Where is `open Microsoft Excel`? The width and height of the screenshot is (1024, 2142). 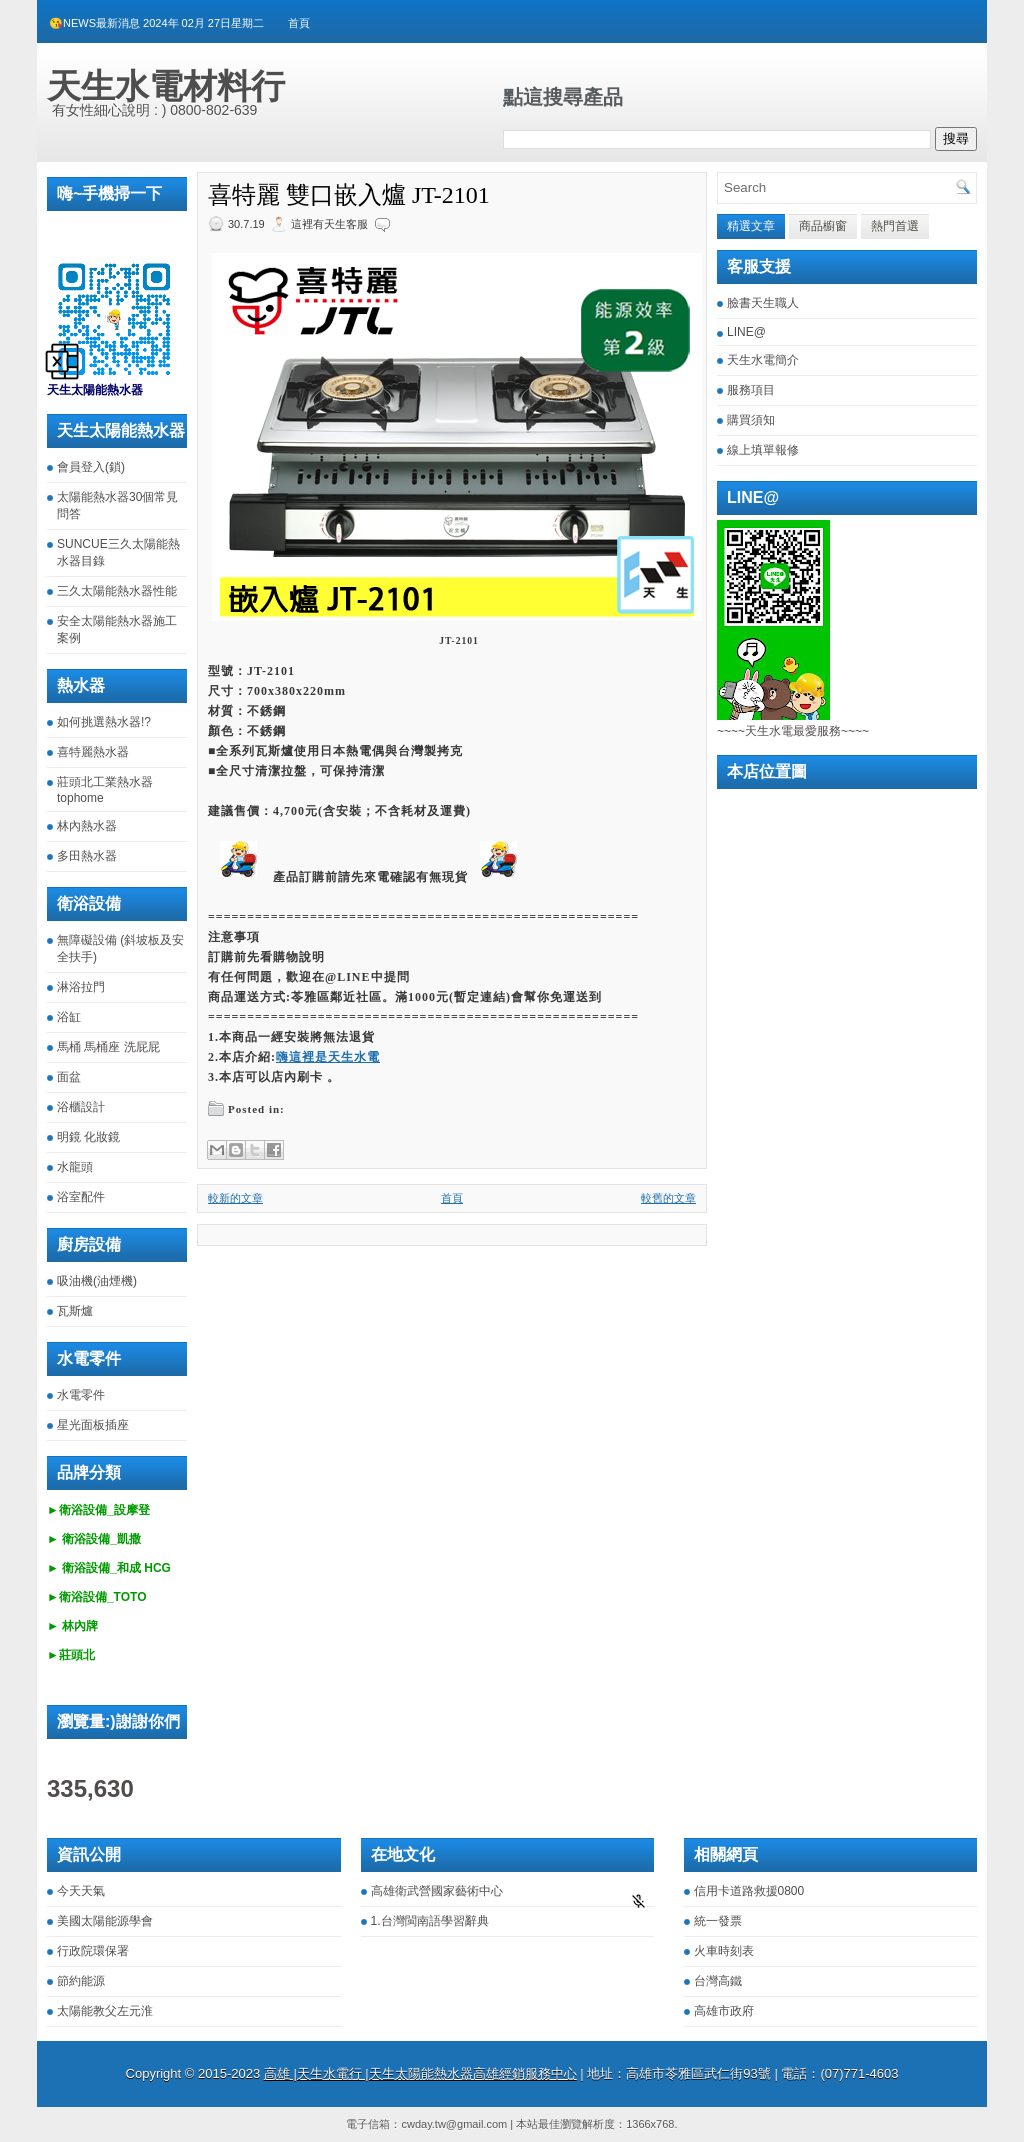 open Microsoft Excel is located at coordinates (63, 361).